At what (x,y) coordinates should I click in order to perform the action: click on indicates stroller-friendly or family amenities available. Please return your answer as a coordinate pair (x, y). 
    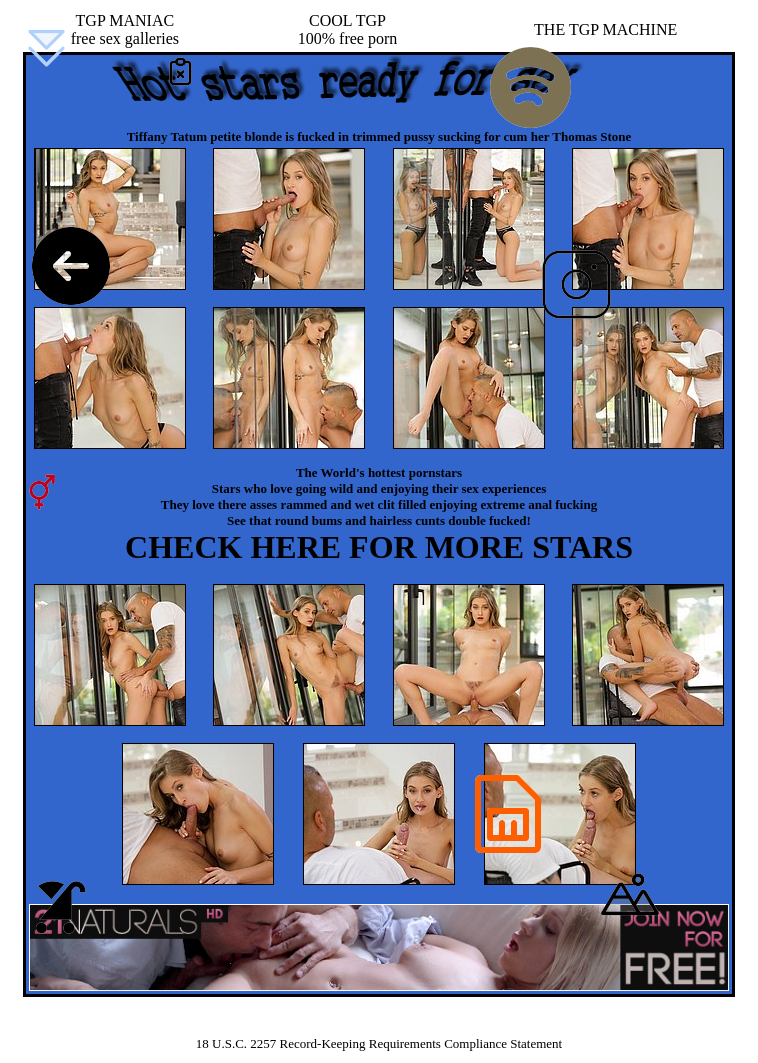
    Looking at the image, I should click on (58, 906).